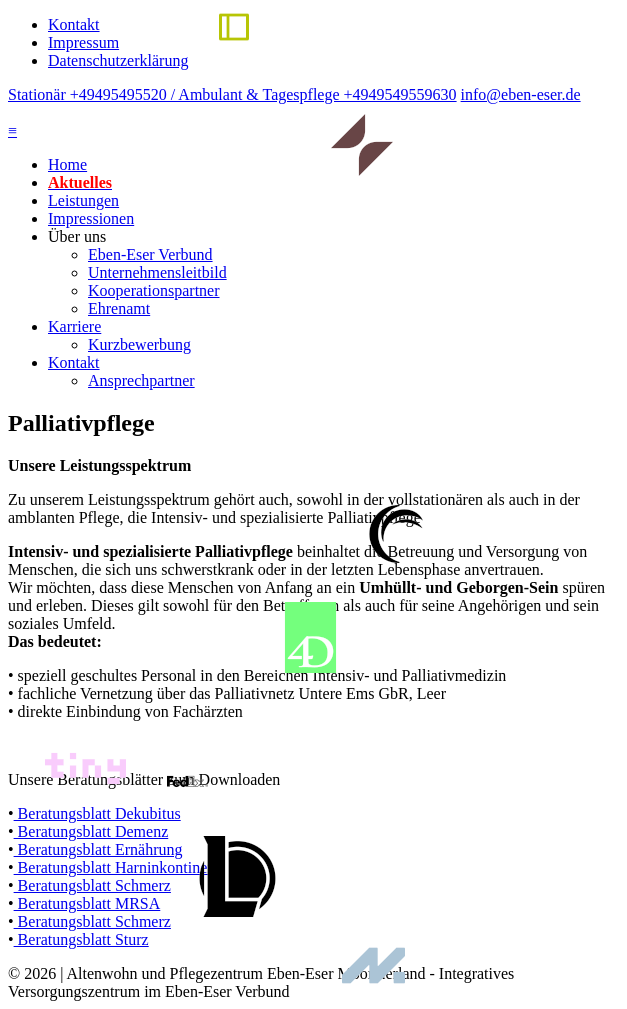 Image resolution: width=627 pixels, height=1009 pixels. I want to click on launch League of Legends, so click(237, 876).